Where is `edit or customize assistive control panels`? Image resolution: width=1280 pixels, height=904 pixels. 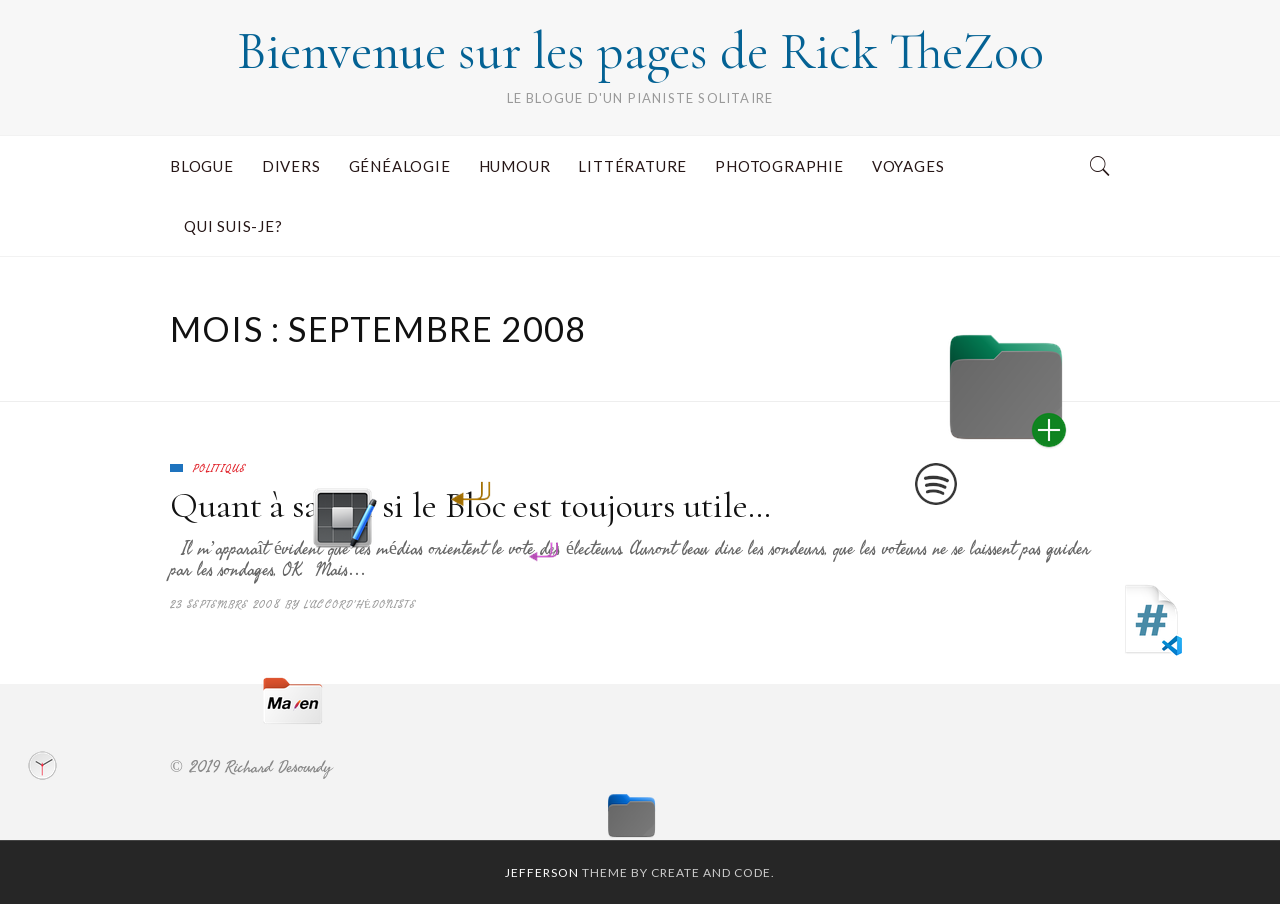 edit or customize assistive control panels is located at coordinates (345, 517).